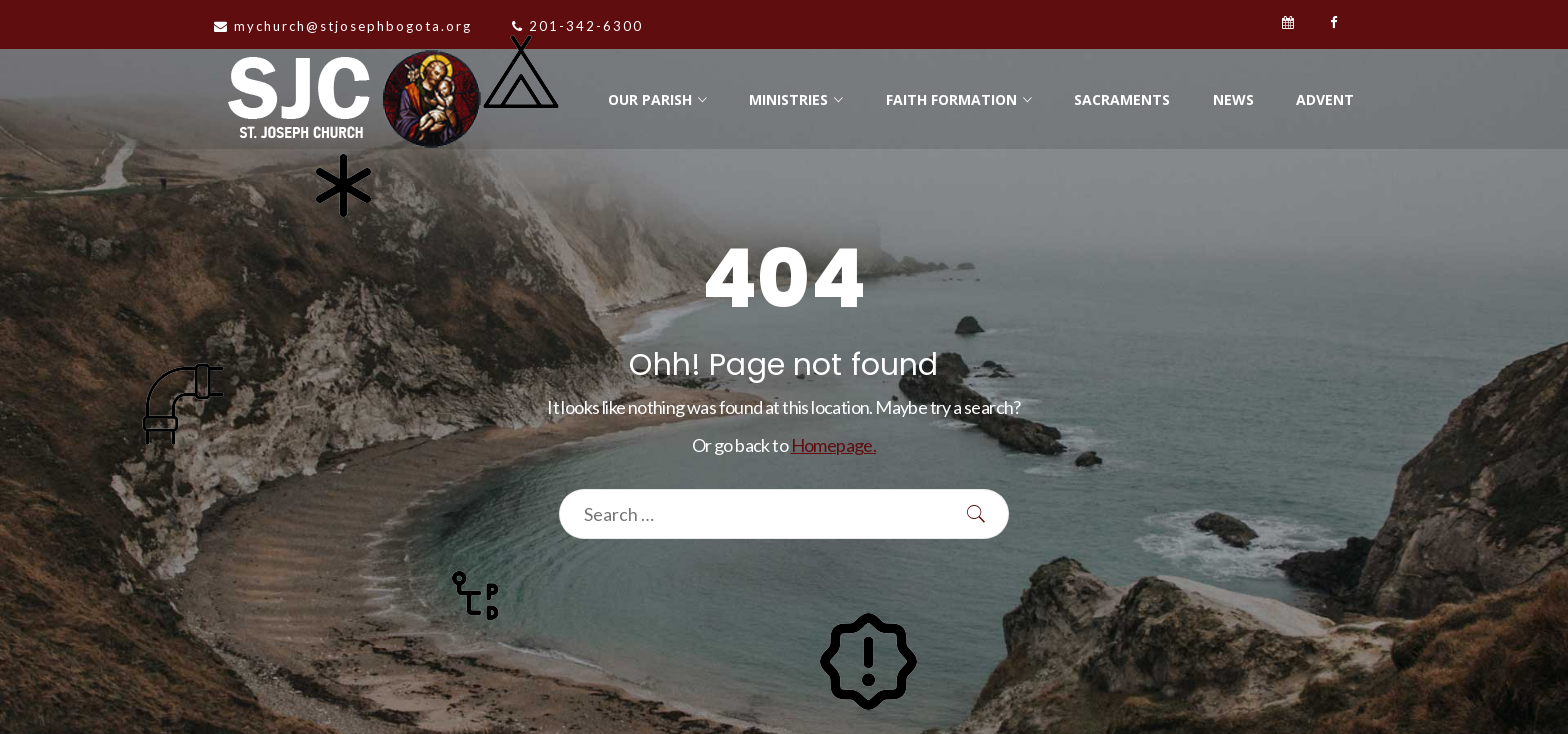 The width and height of the screenshot is (1568, 734). I want to click on indicates a required field in a form, so click(343, 185).